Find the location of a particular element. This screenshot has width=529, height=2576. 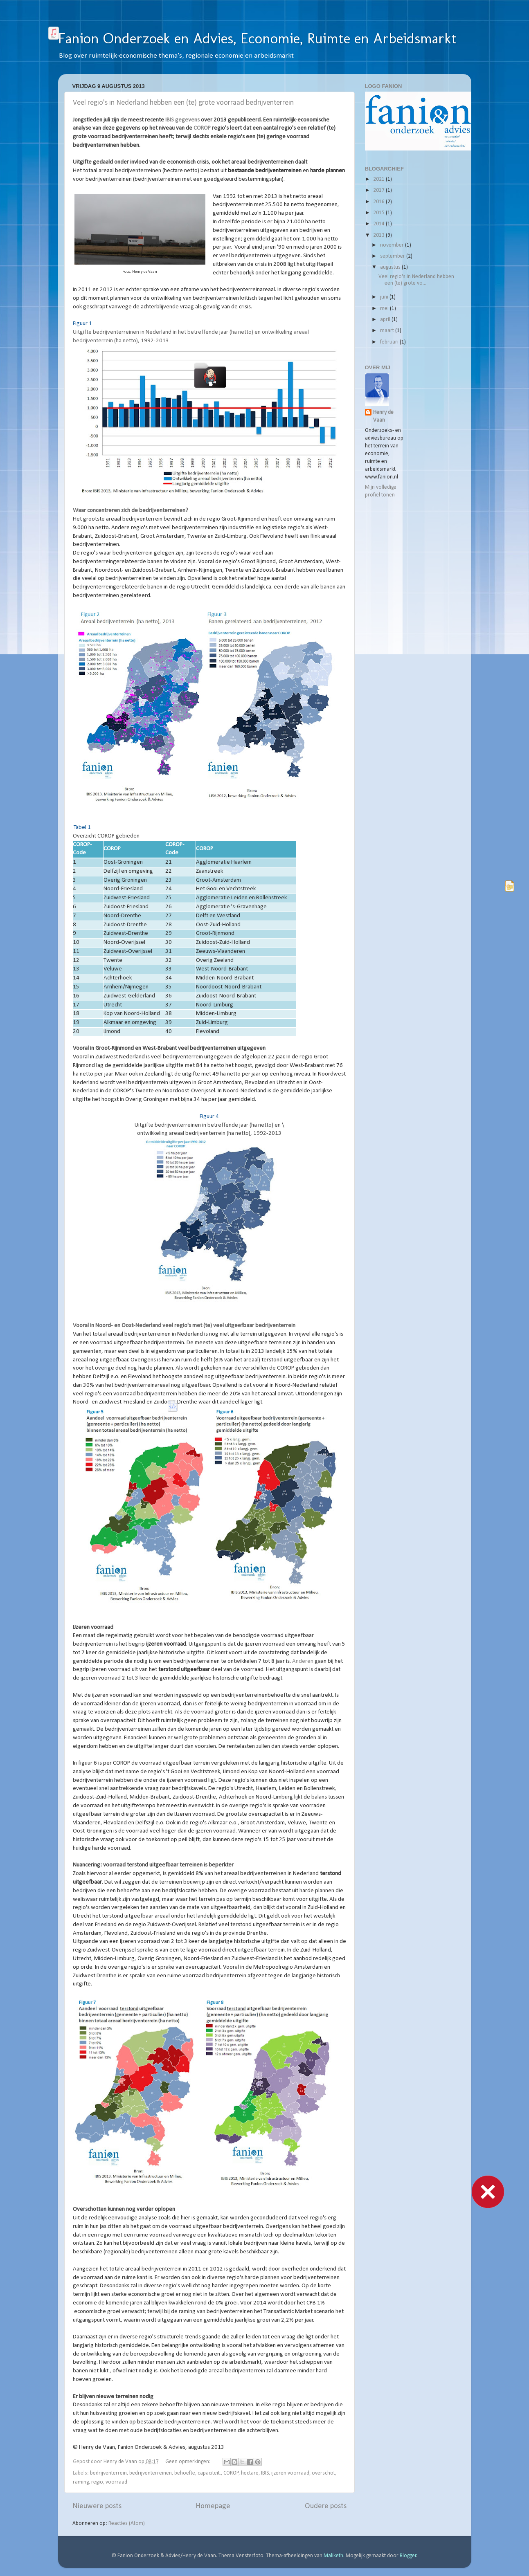

a flac audio file is located at coordinates (54, 33).